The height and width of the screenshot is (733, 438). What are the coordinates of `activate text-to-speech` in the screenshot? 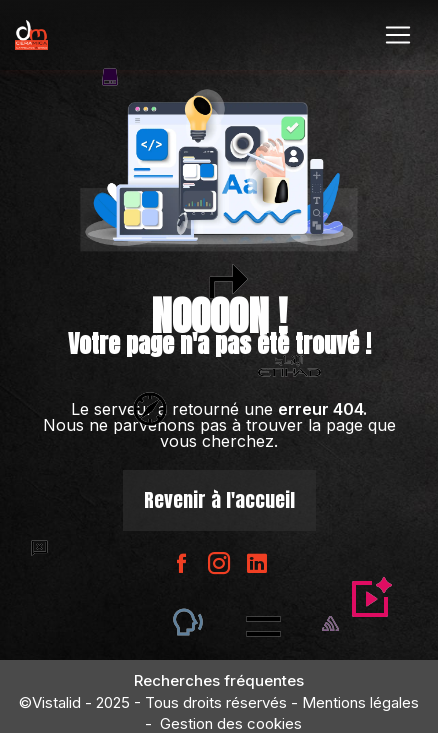 It's located at (188, 622).